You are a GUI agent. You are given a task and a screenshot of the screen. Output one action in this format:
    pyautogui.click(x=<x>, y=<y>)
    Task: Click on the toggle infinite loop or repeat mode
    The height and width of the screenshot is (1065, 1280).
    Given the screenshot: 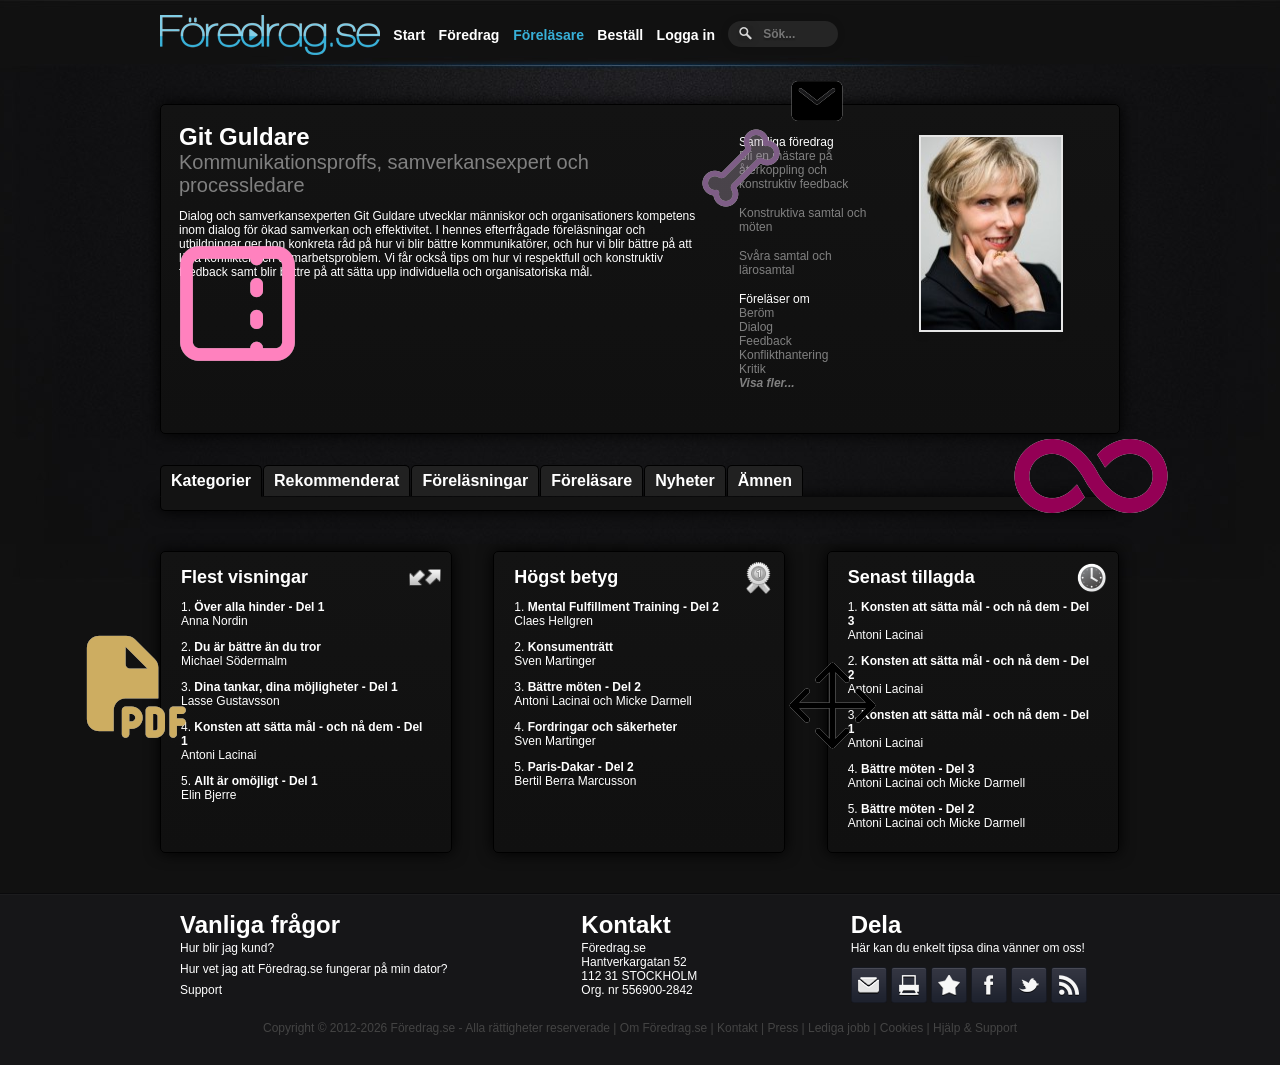 What is the action you would take?
    pyautogui.click(x=1091, y=476)
    